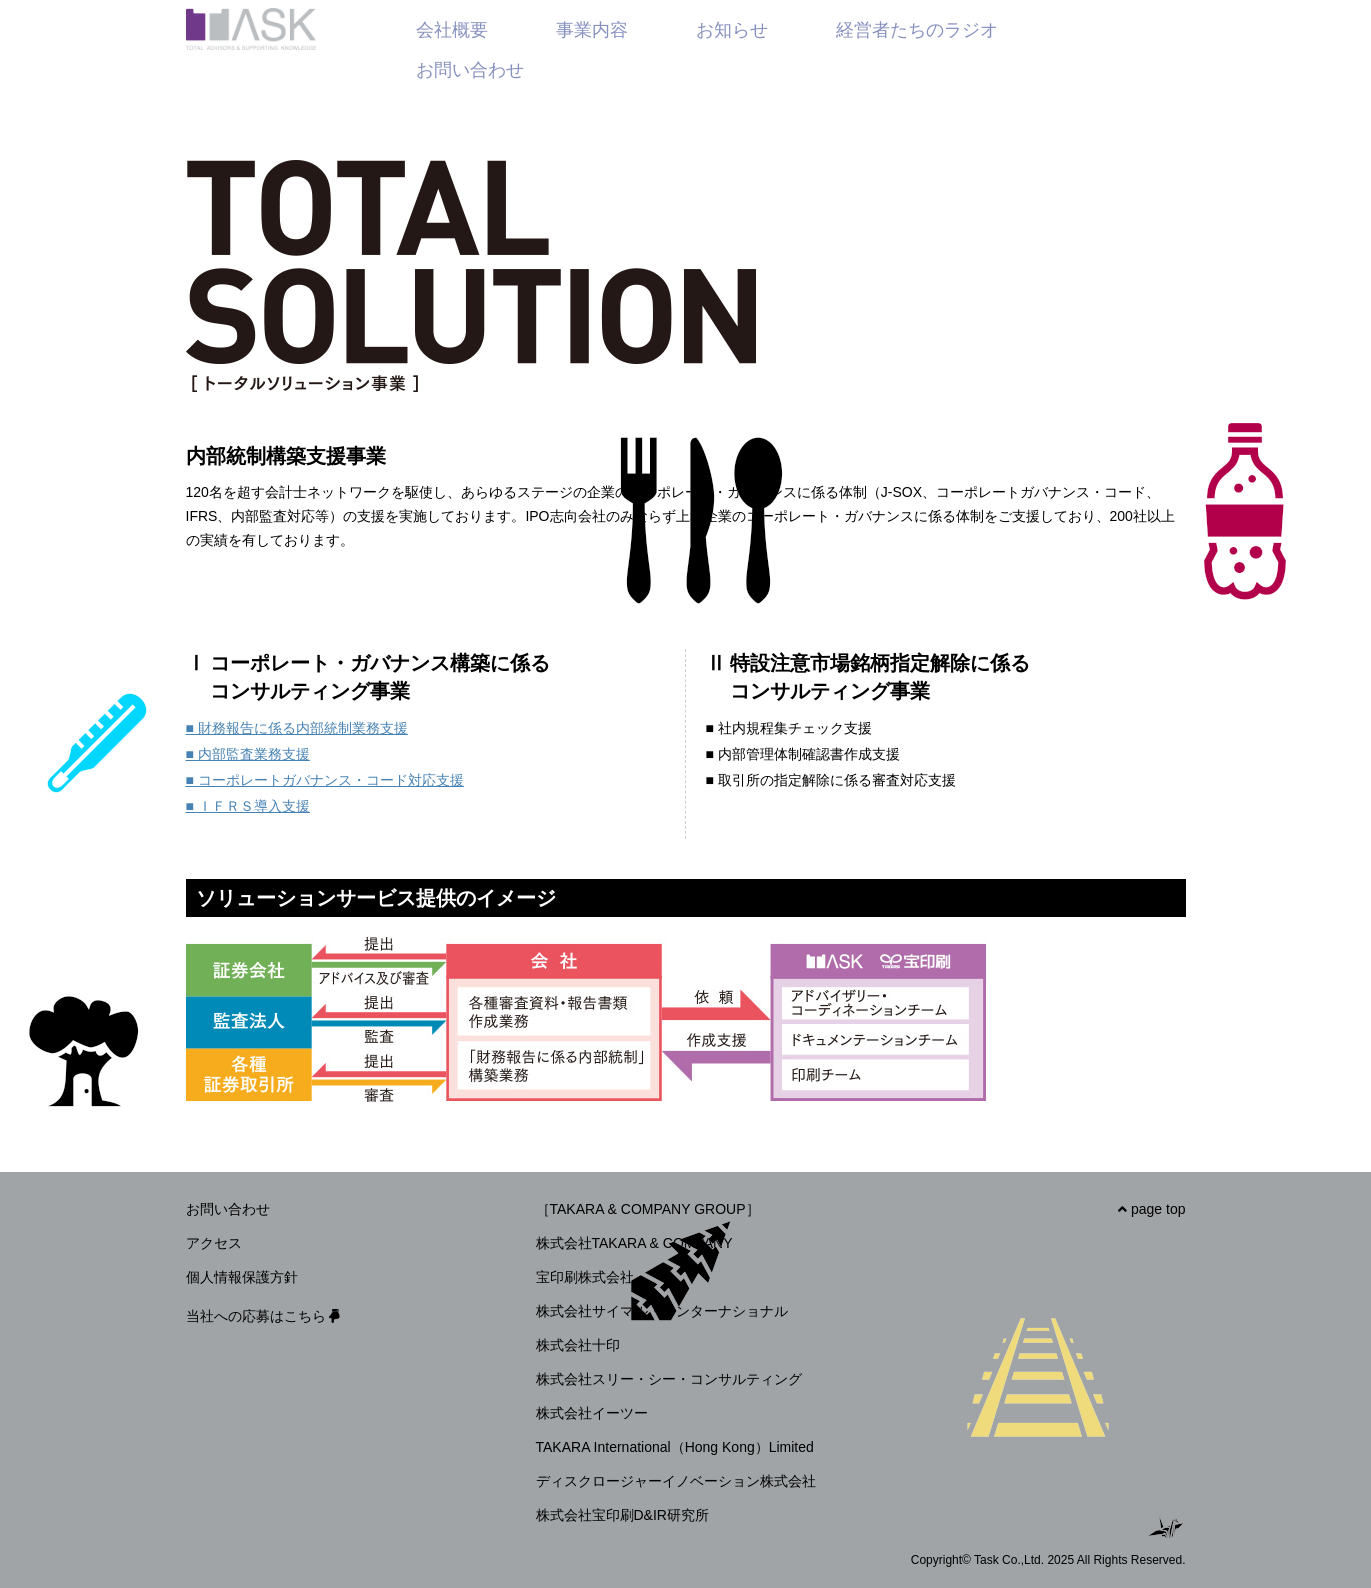  I want to click on check body temperature or health status, so click(97, 743).